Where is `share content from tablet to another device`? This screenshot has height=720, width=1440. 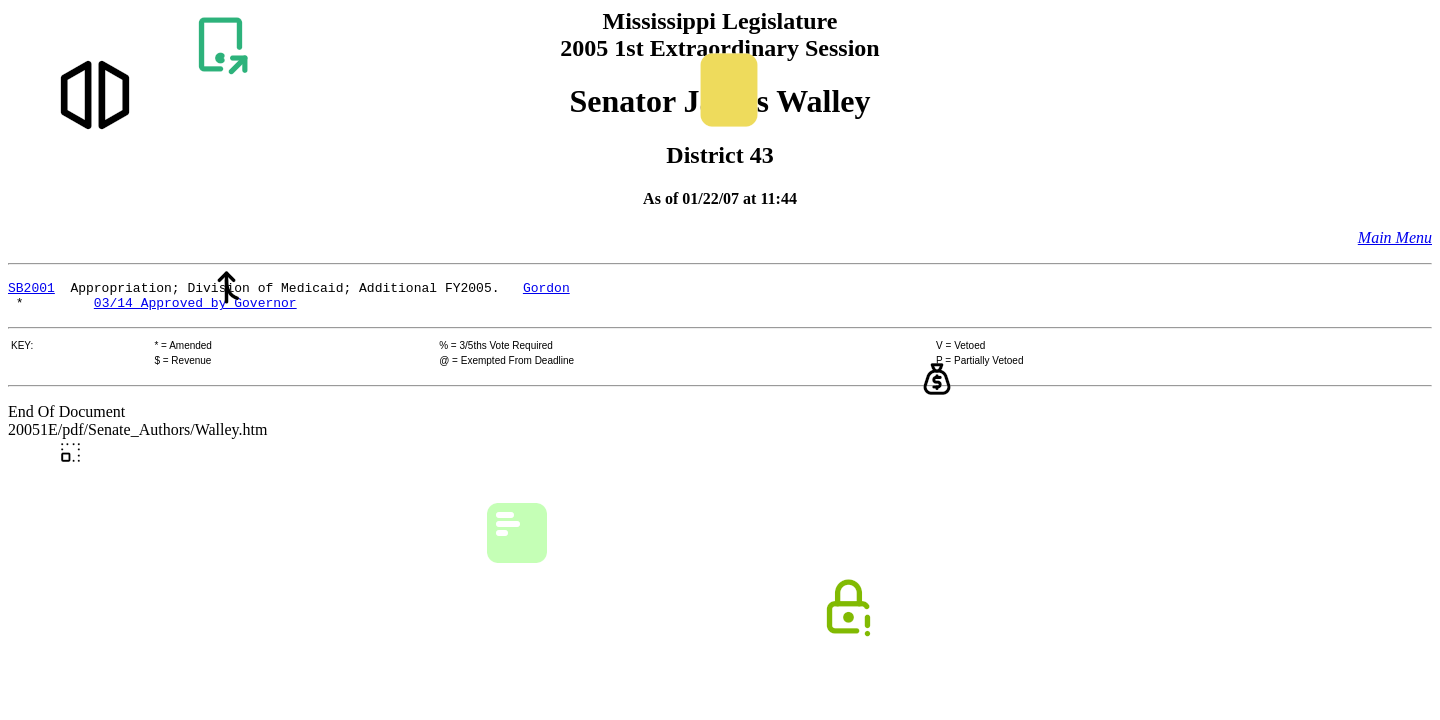
share content from tablet to another device is located at coordinates (220, 44).